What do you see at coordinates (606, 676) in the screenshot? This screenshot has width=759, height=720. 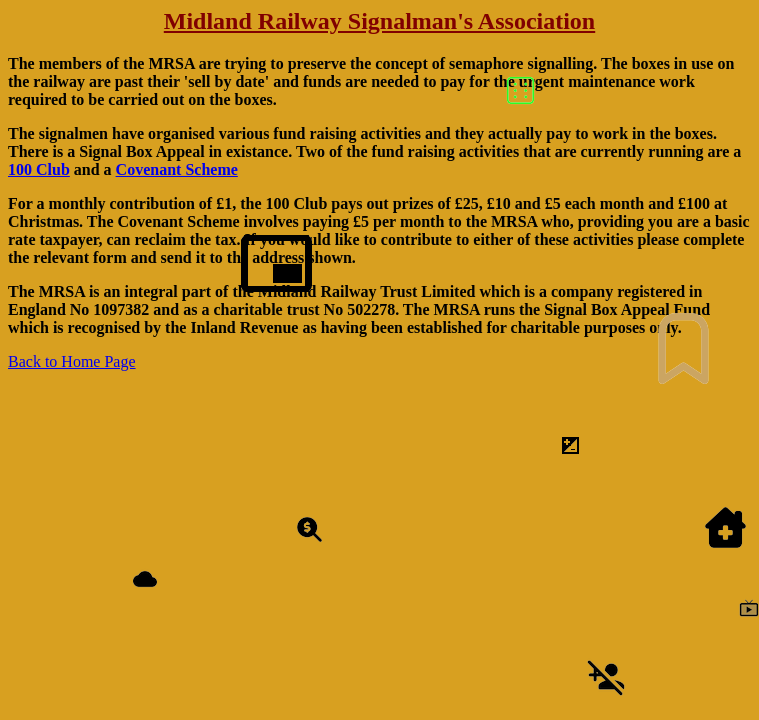 I see `indicates adding contacts is disabled` at bounding box center [606, 676].